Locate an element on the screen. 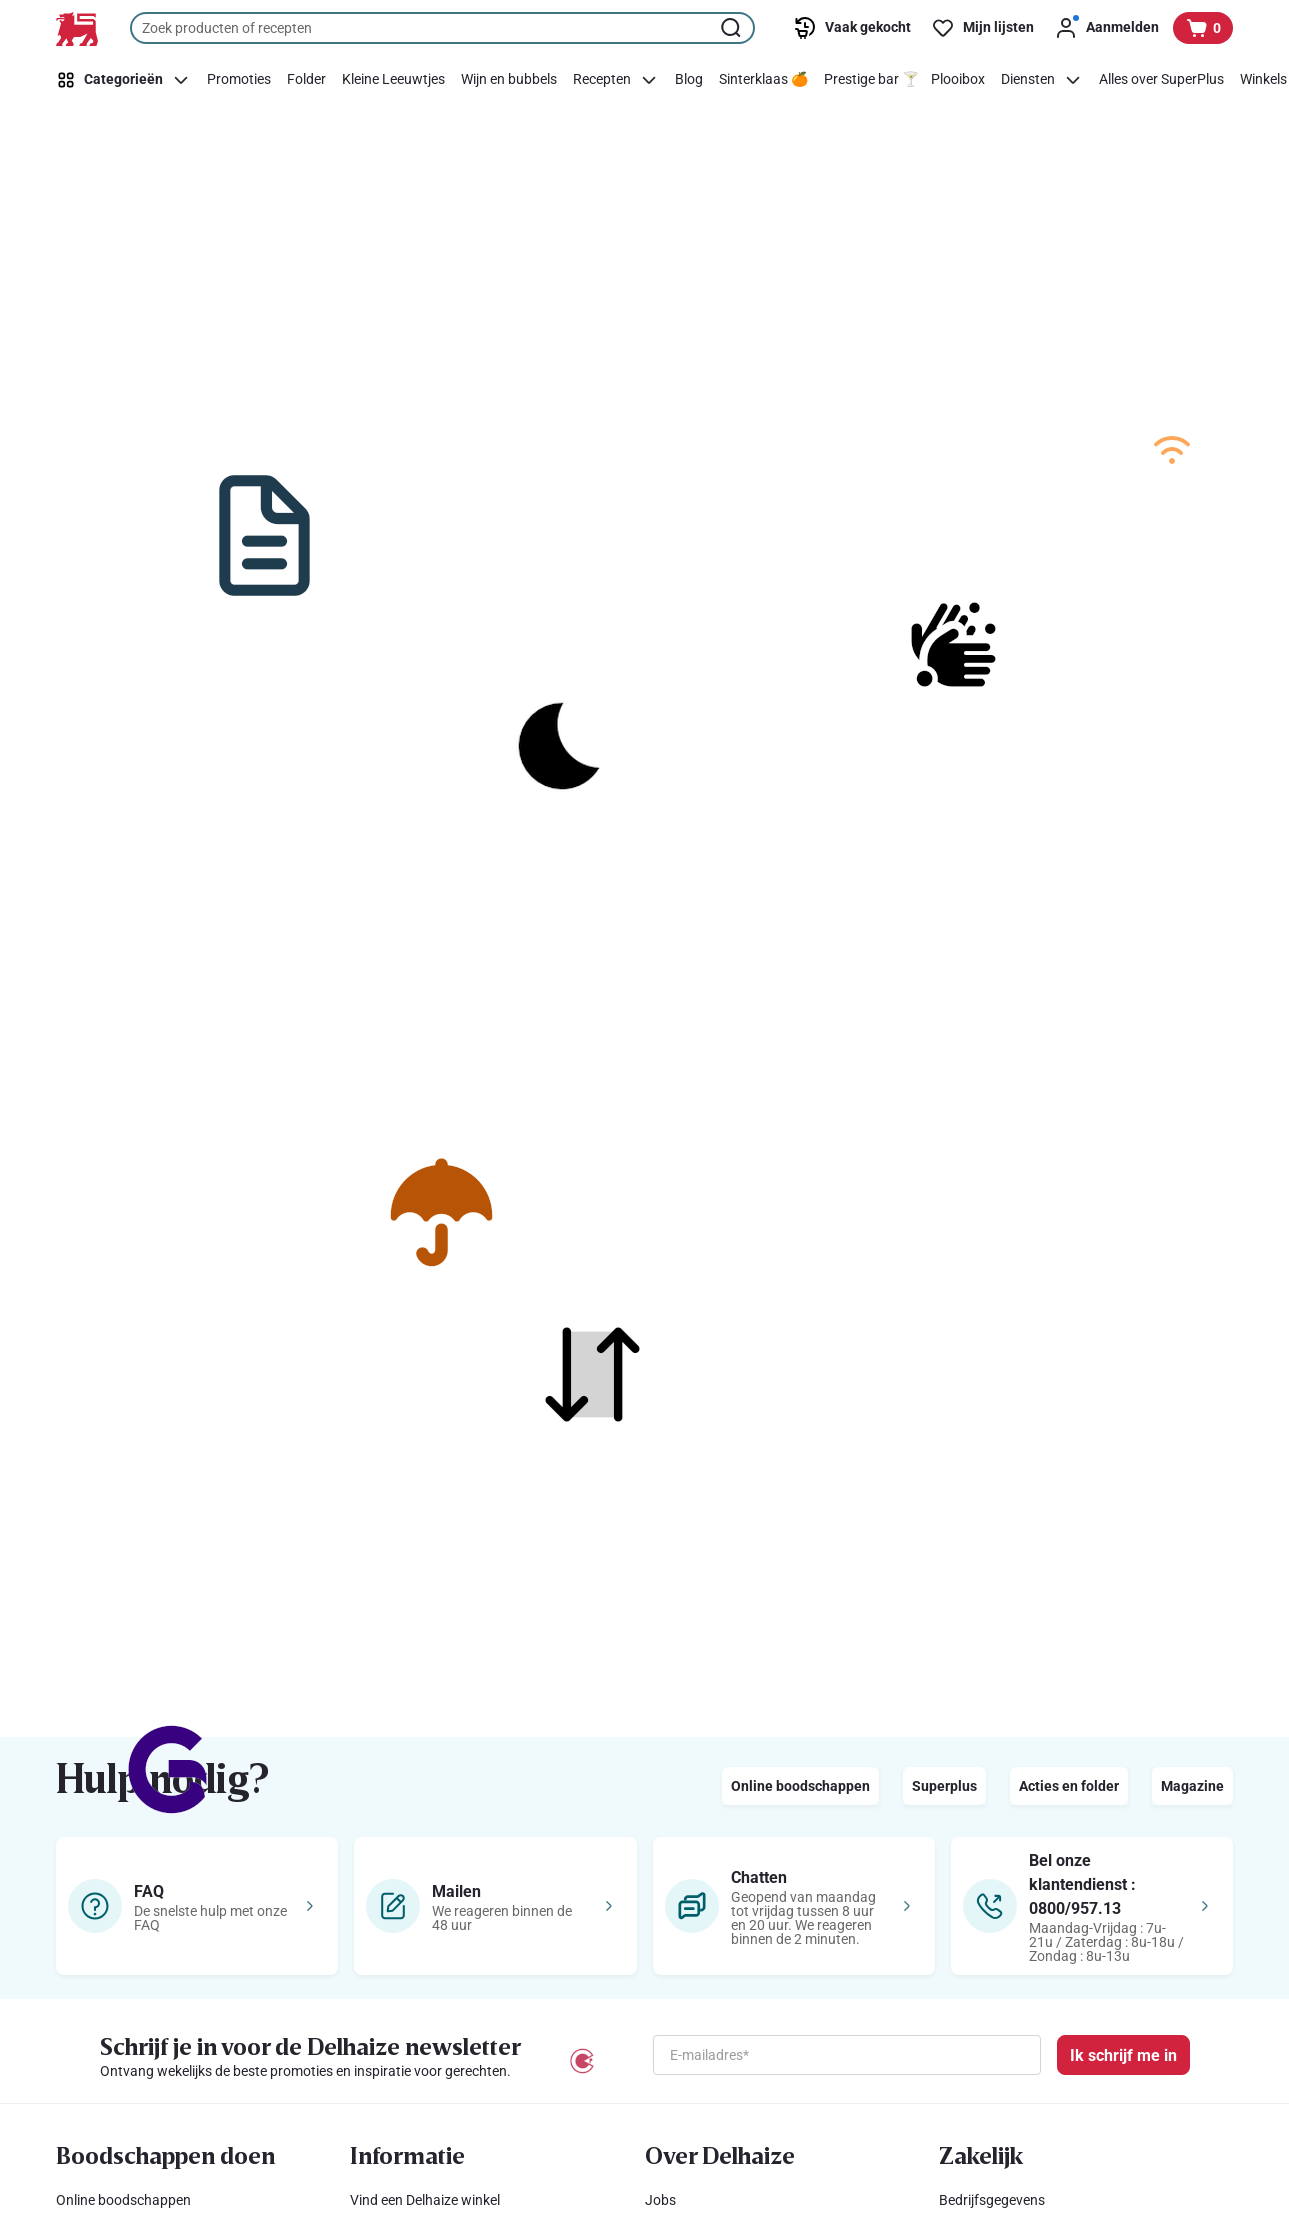 Image resolution: width=1289 pixels, height=2218 pixels. view weather protection or rain forecast is located at coordinates (441, 1215).